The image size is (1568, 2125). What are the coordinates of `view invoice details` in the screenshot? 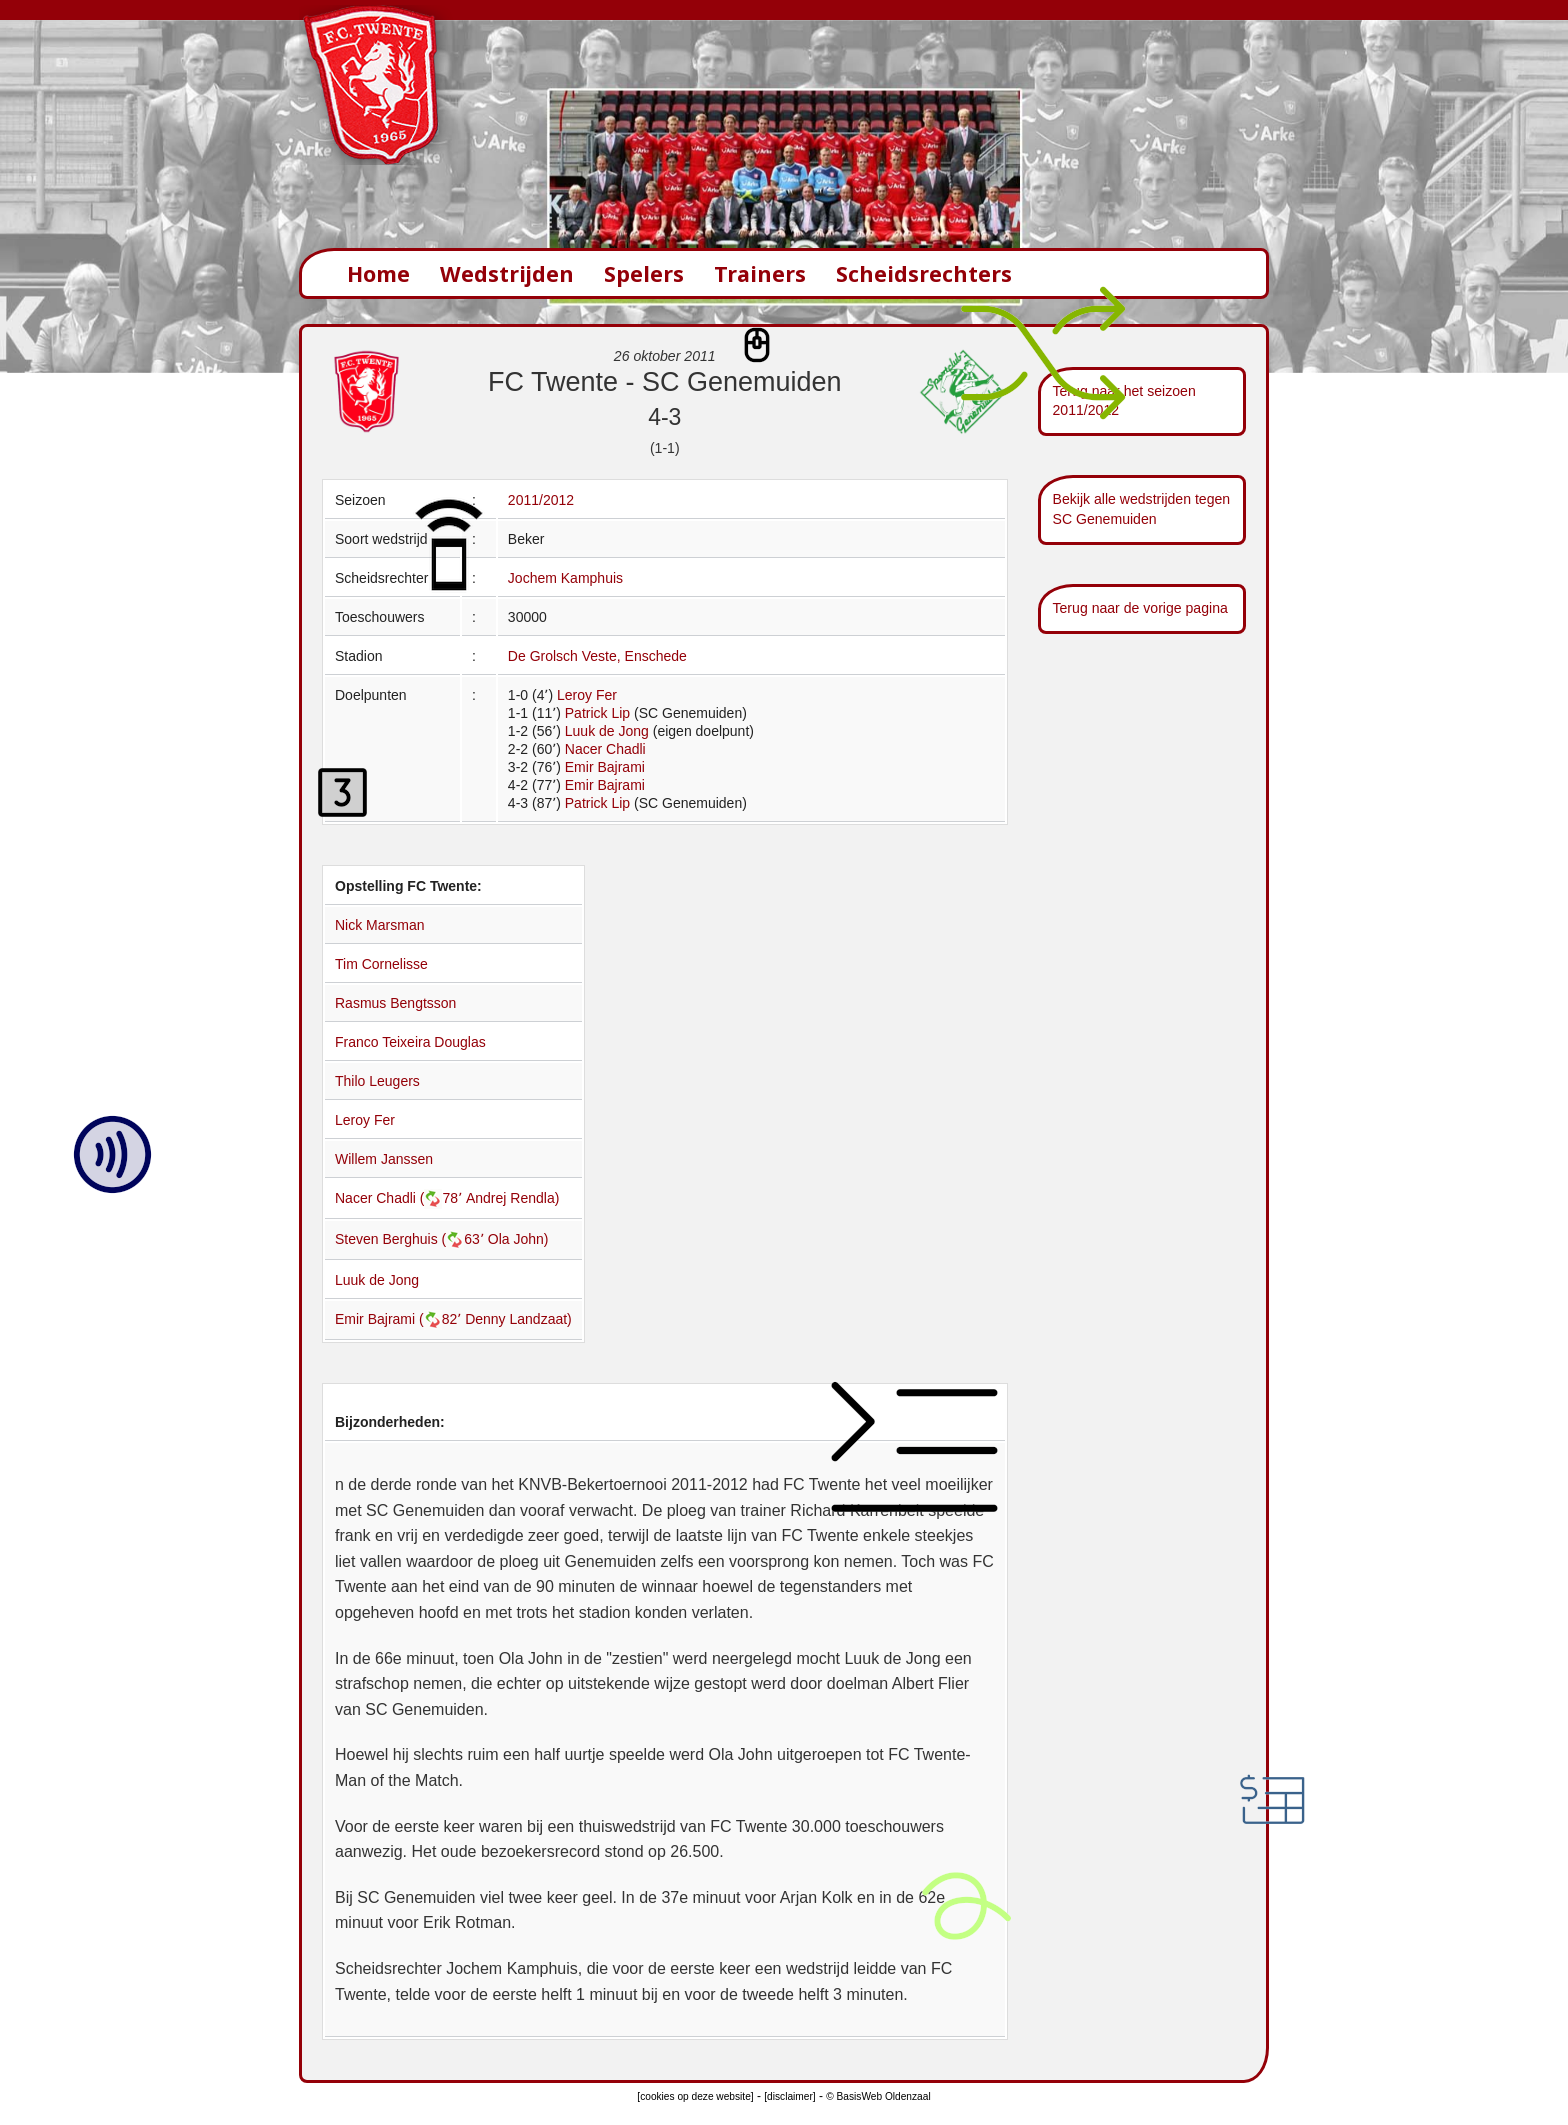 It's located at (1273, 1800).